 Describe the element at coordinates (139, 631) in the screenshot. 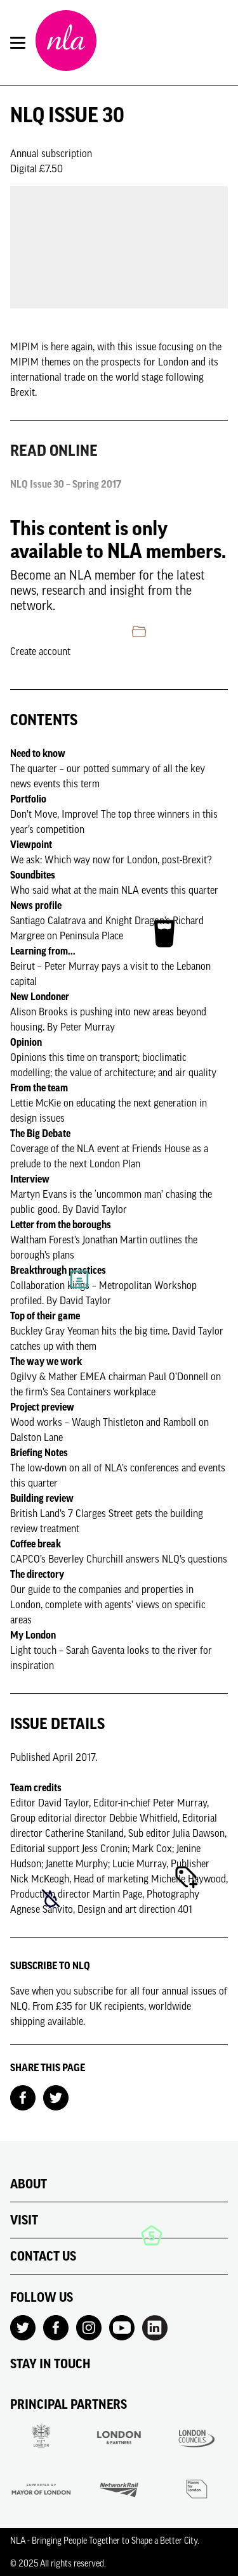

I see `open folder to view contents` at that location.